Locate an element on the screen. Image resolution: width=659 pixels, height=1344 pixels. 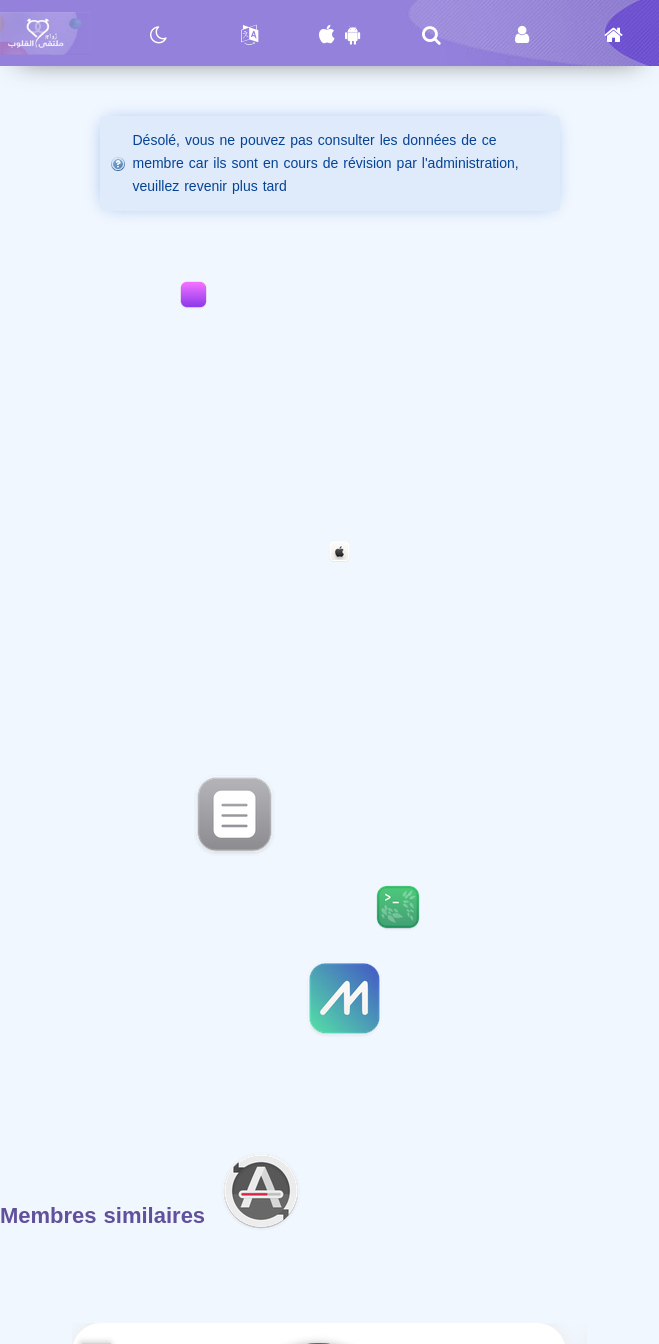
placeholder template for a macOS app icon is located at coordinates (193, 294).